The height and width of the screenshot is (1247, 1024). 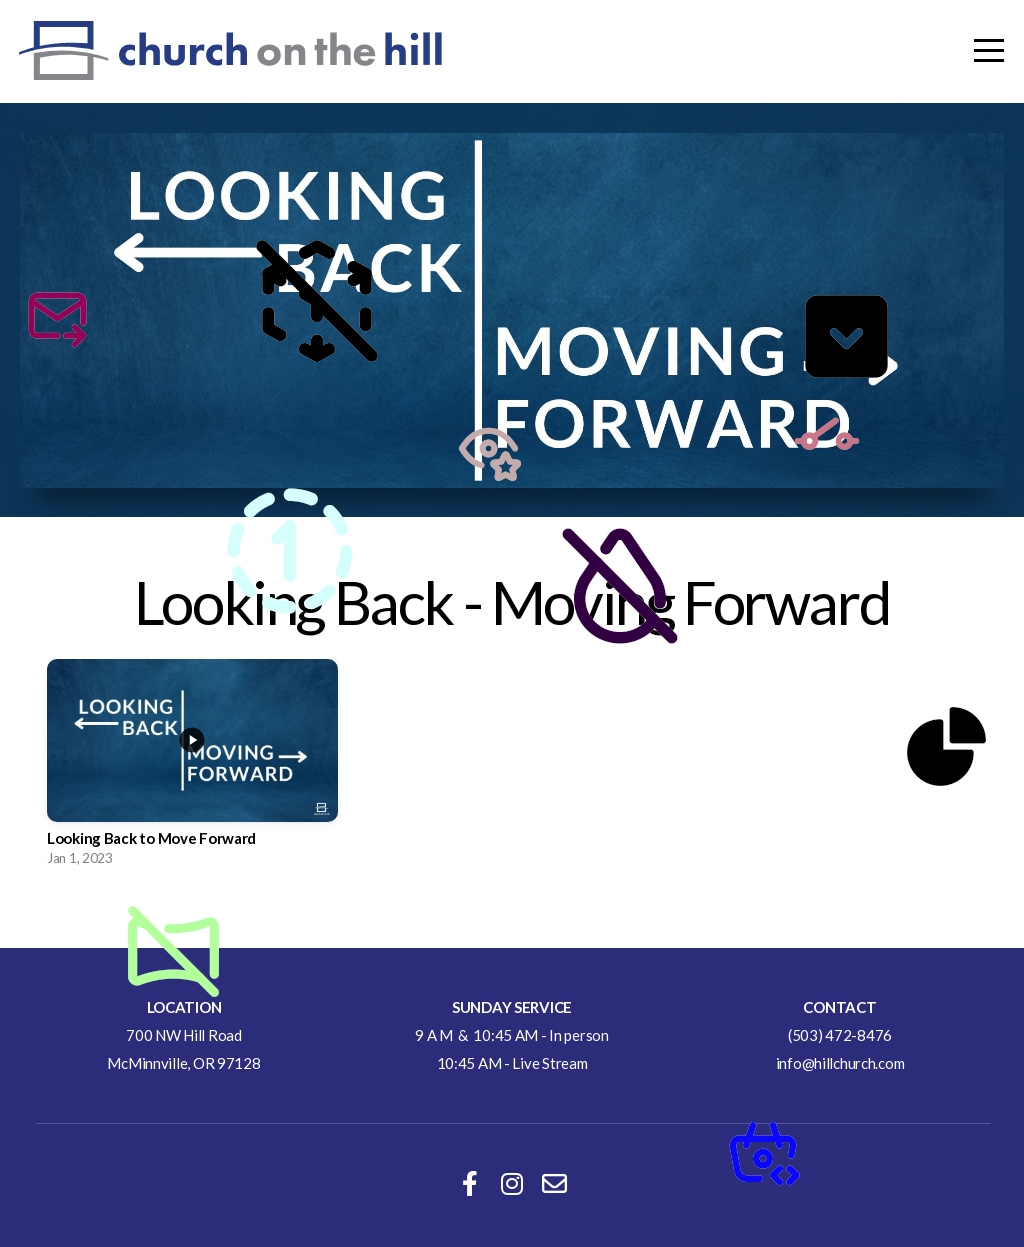 I want to click on 3D object view is disabled, so click(x=317, y=301).